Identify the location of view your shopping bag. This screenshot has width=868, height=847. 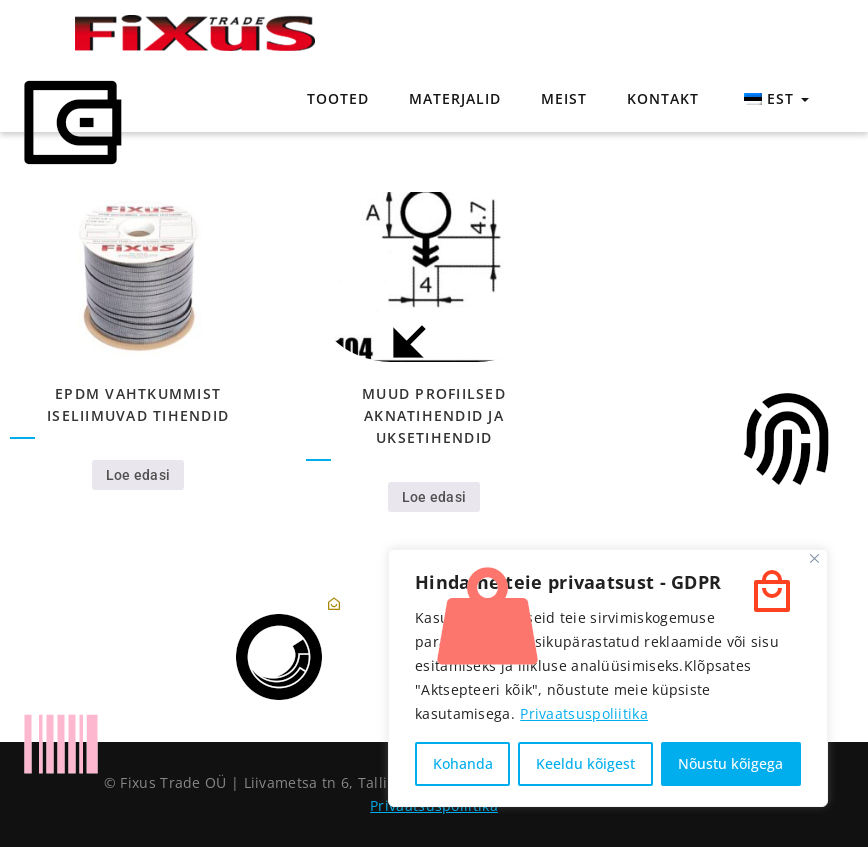
(772, 592).